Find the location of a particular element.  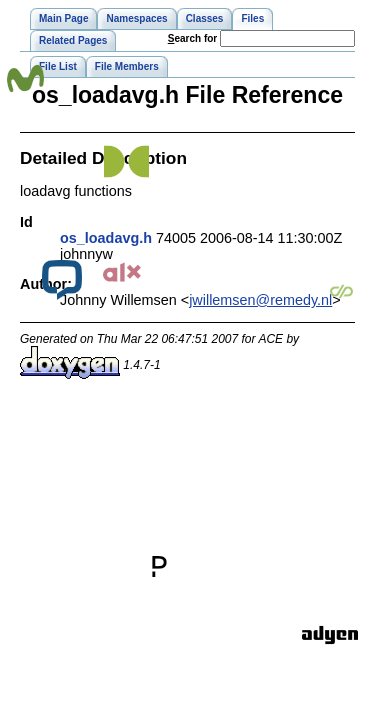

open LiveChat customer support is located at coordinates (62, 280).